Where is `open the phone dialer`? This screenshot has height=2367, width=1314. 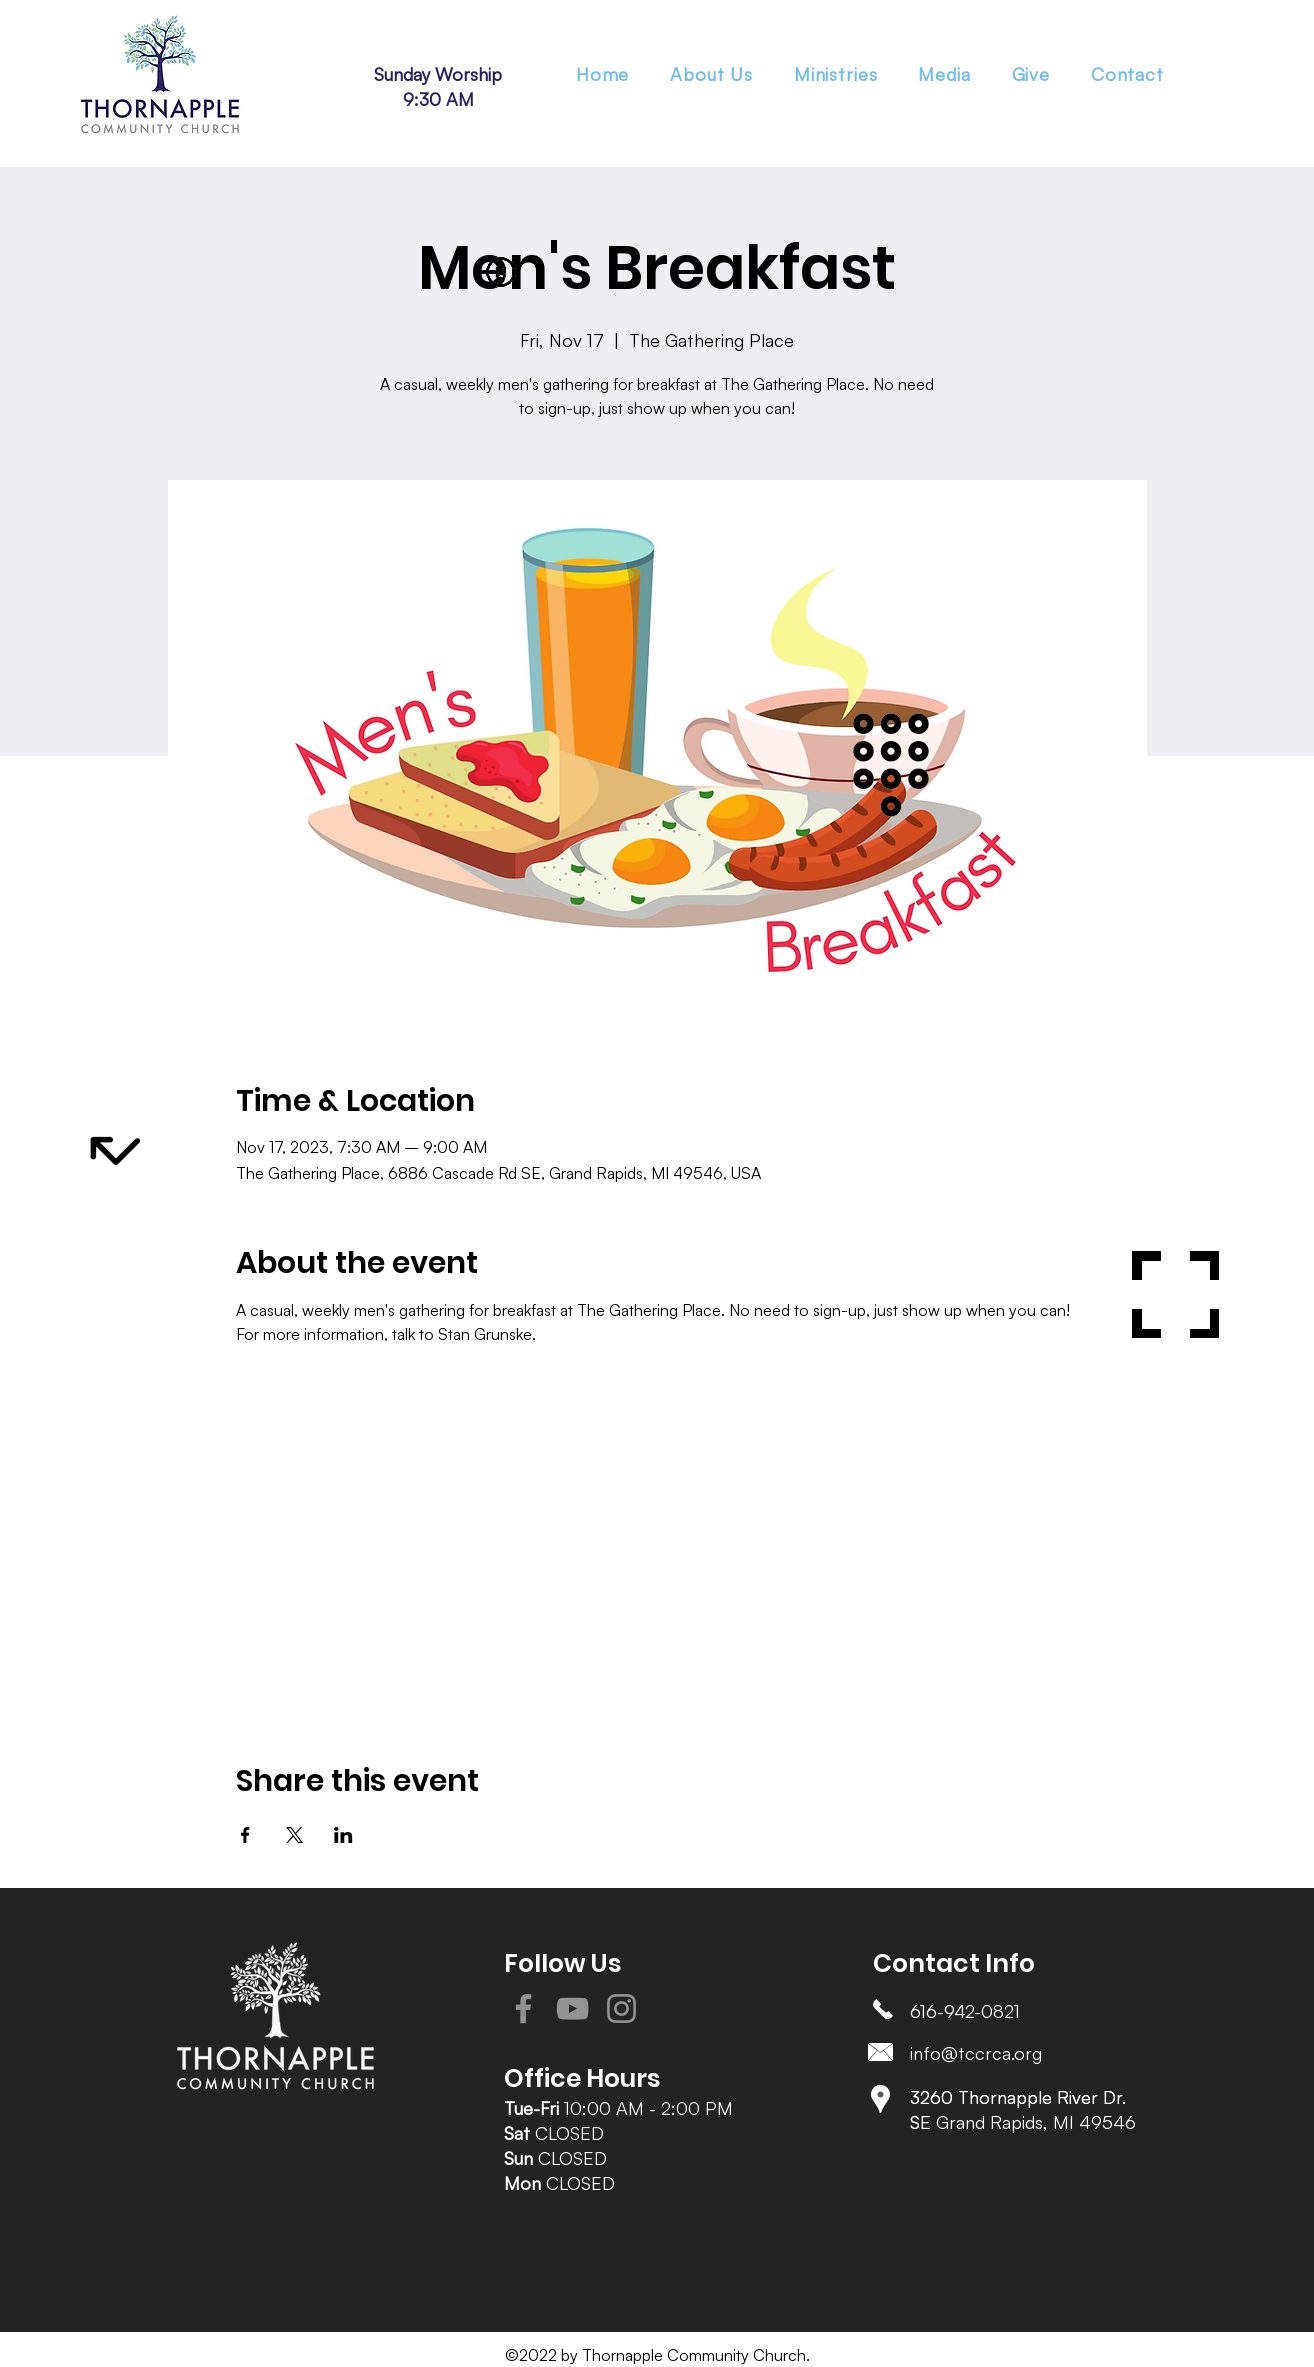
open the phone dialer is located at coordinates (891, 765).